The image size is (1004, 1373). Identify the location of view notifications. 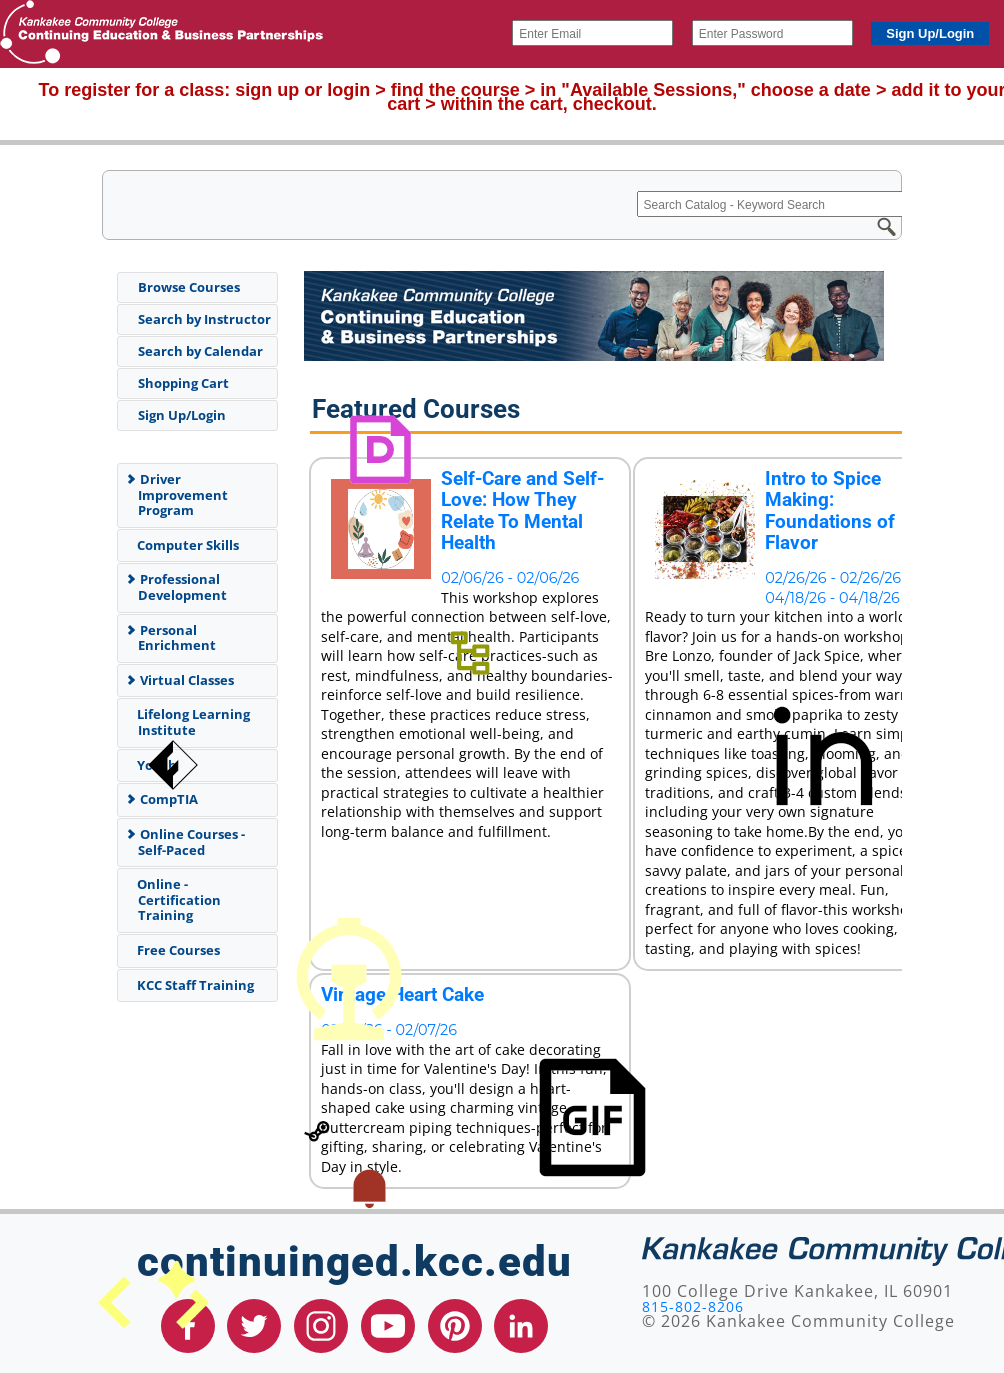
(369, 1187).